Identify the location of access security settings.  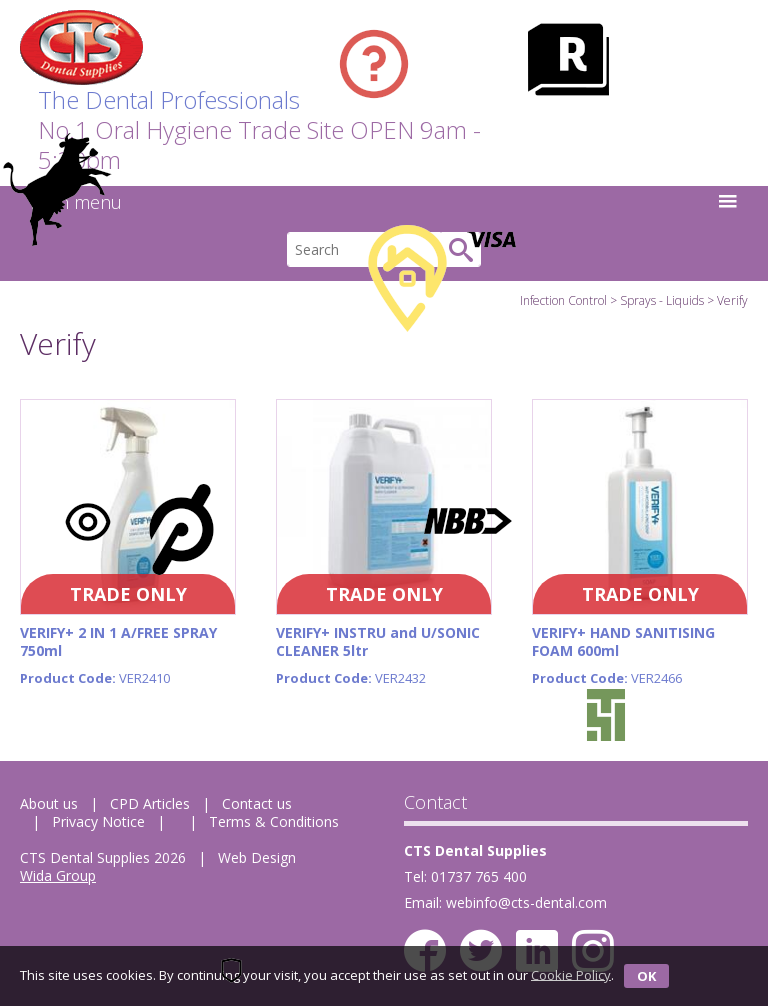
(231, 970).